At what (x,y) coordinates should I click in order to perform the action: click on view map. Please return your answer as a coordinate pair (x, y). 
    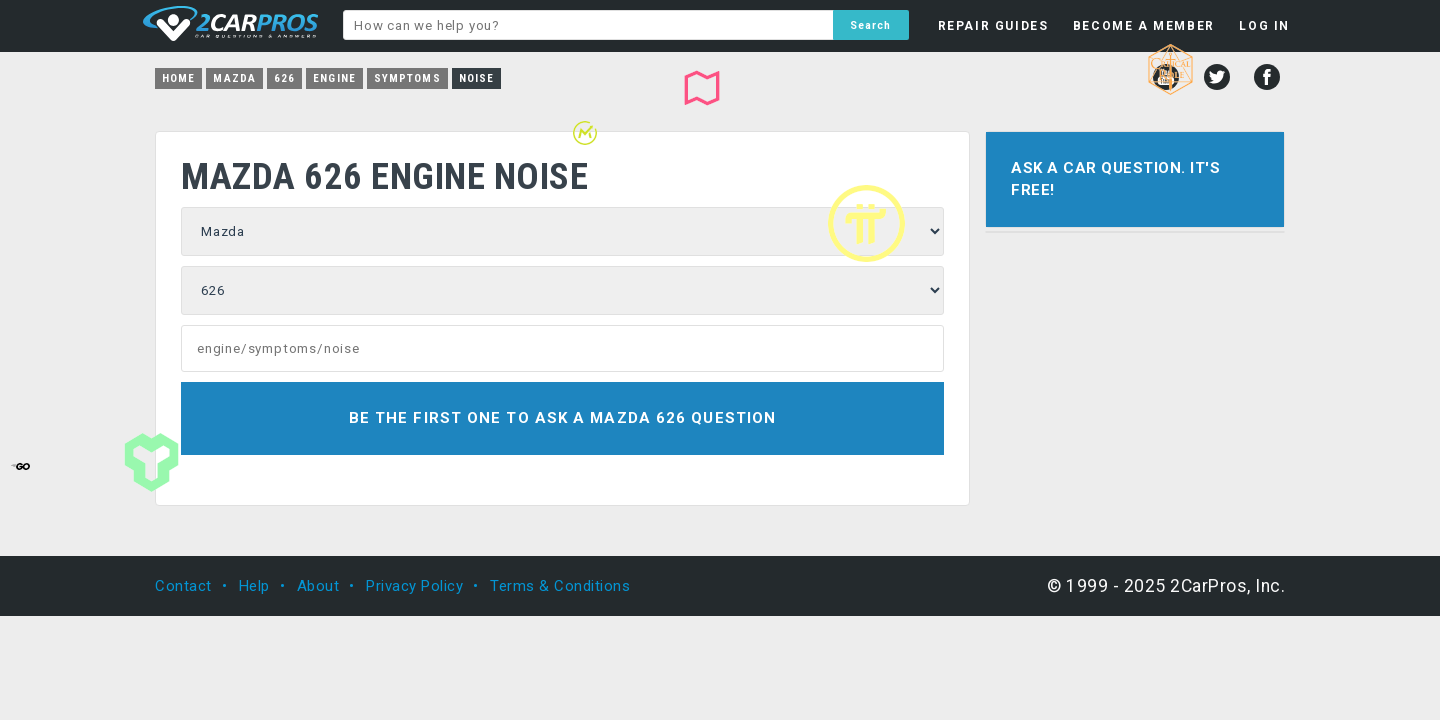
    Looking at the image, I should click on (702, 88).